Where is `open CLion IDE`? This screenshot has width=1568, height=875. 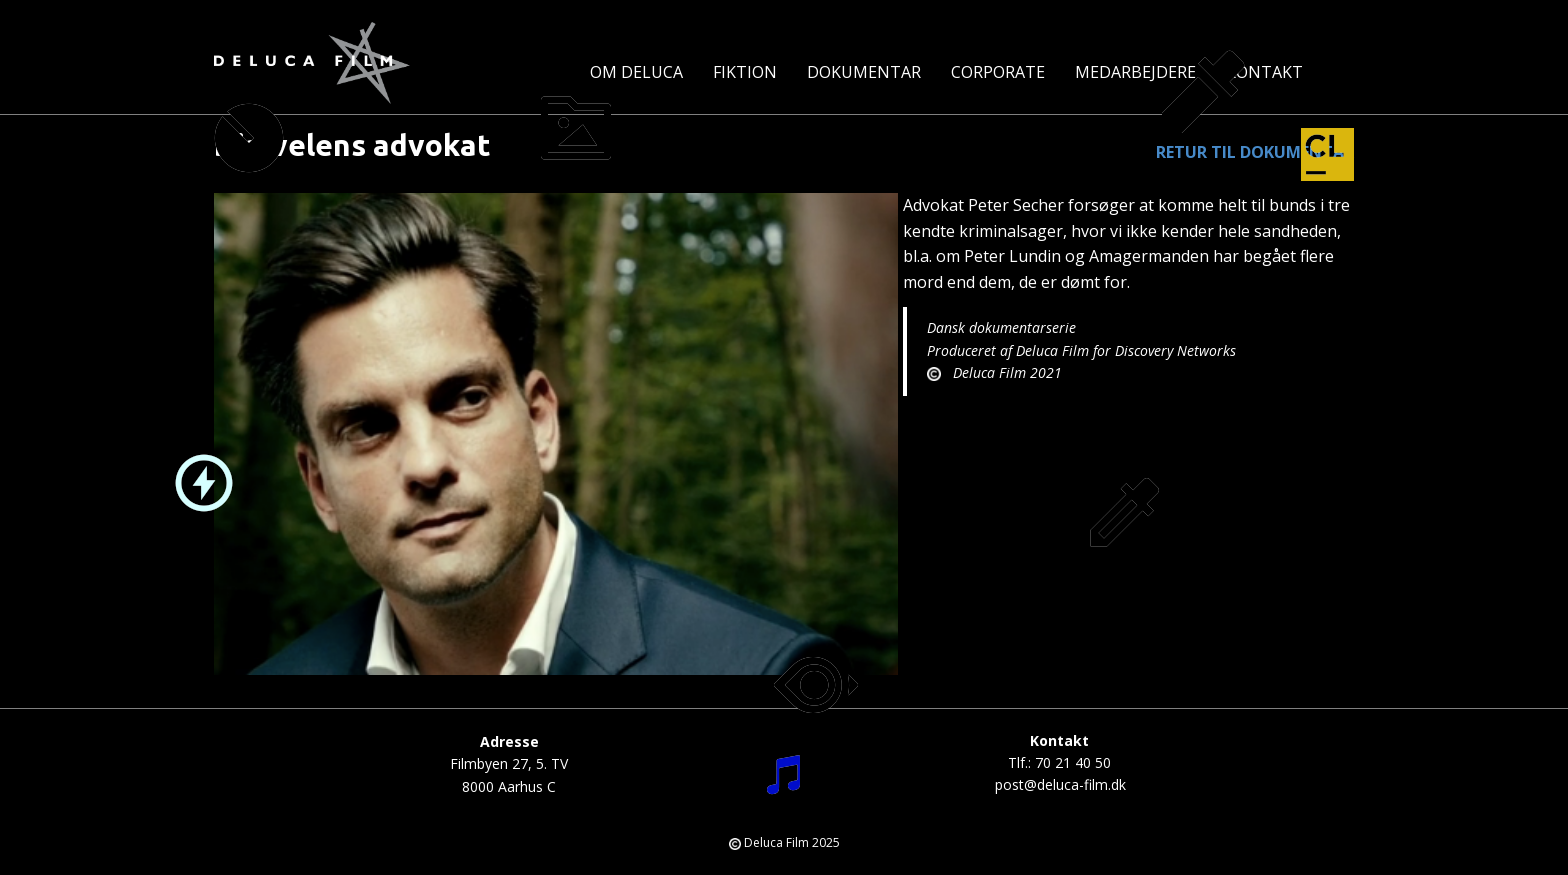 open CLion IDE is located at coordinates (1327, 154).